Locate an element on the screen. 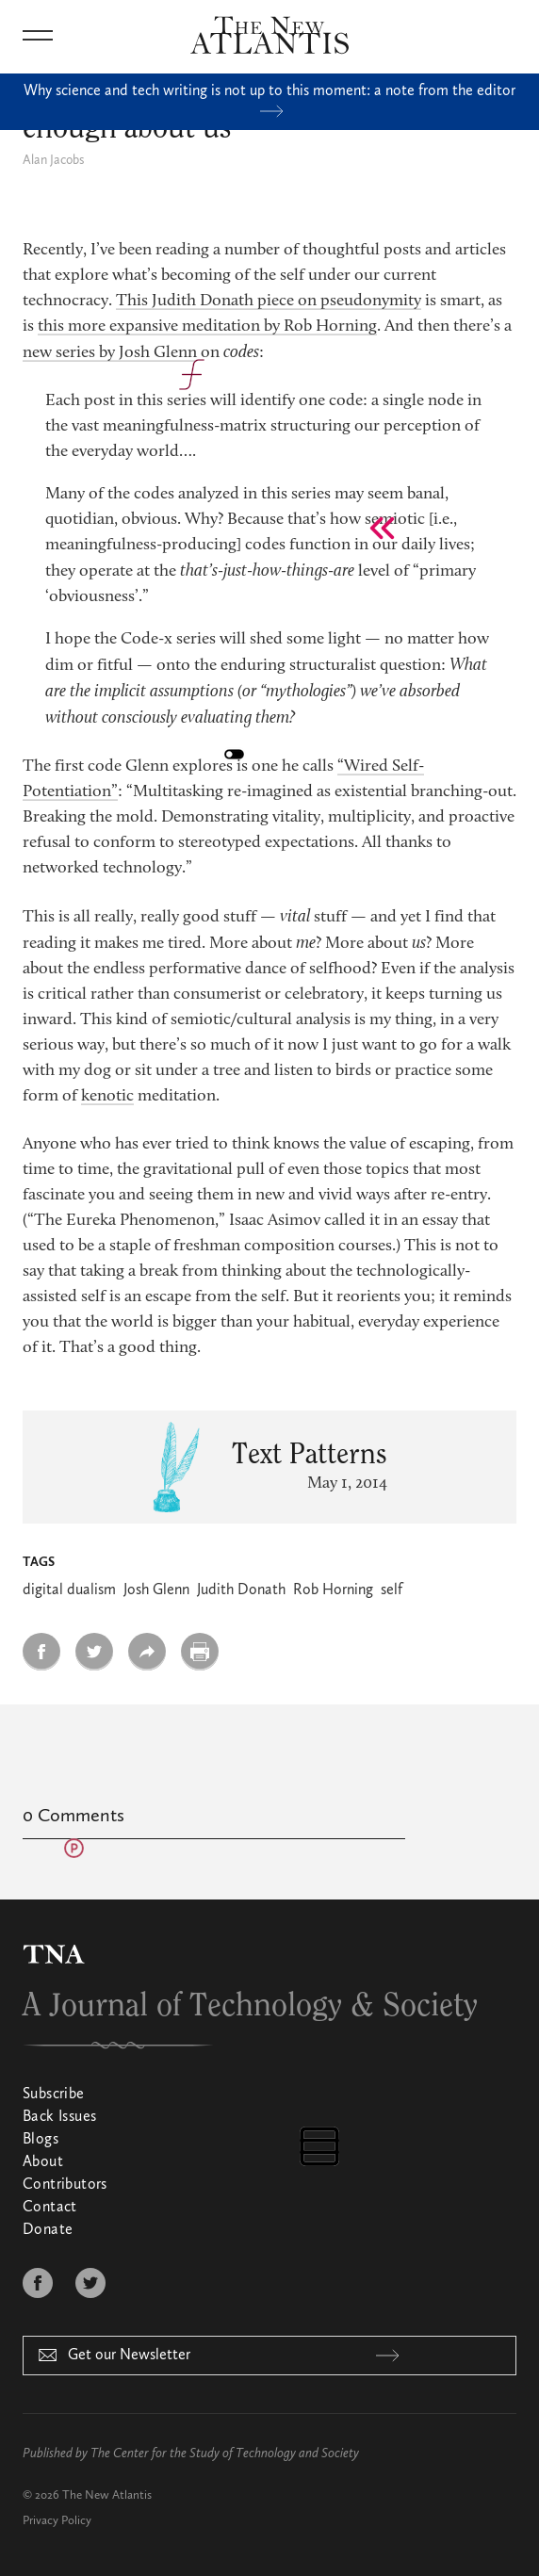 The image size is (539, 2576). access function or formula editor is located at coordinates (191, 374).